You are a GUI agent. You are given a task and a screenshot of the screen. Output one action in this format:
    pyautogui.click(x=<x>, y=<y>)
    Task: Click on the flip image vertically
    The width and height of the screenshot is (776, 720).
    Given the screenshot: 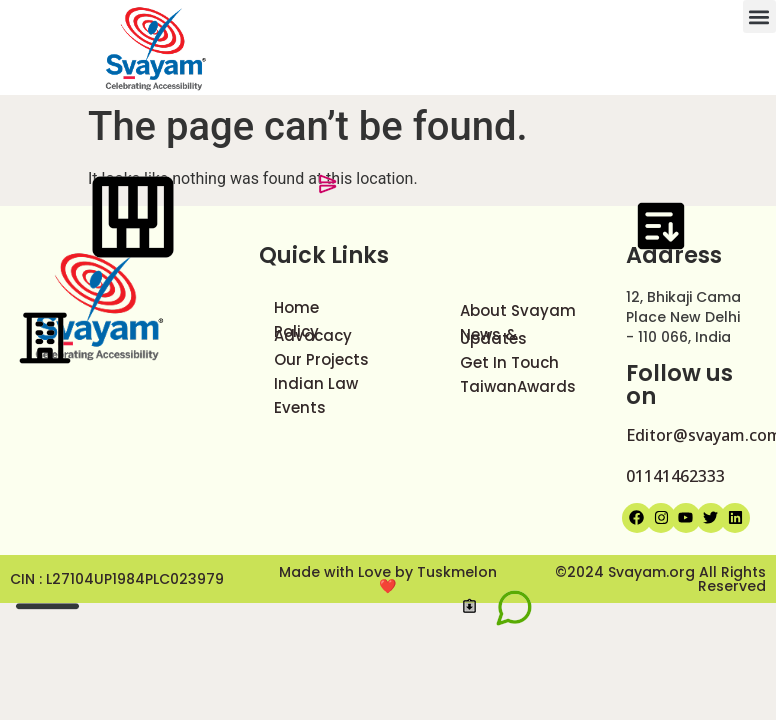 What is the action you would take?
    pyautogui.click(x=327, y=184)
    